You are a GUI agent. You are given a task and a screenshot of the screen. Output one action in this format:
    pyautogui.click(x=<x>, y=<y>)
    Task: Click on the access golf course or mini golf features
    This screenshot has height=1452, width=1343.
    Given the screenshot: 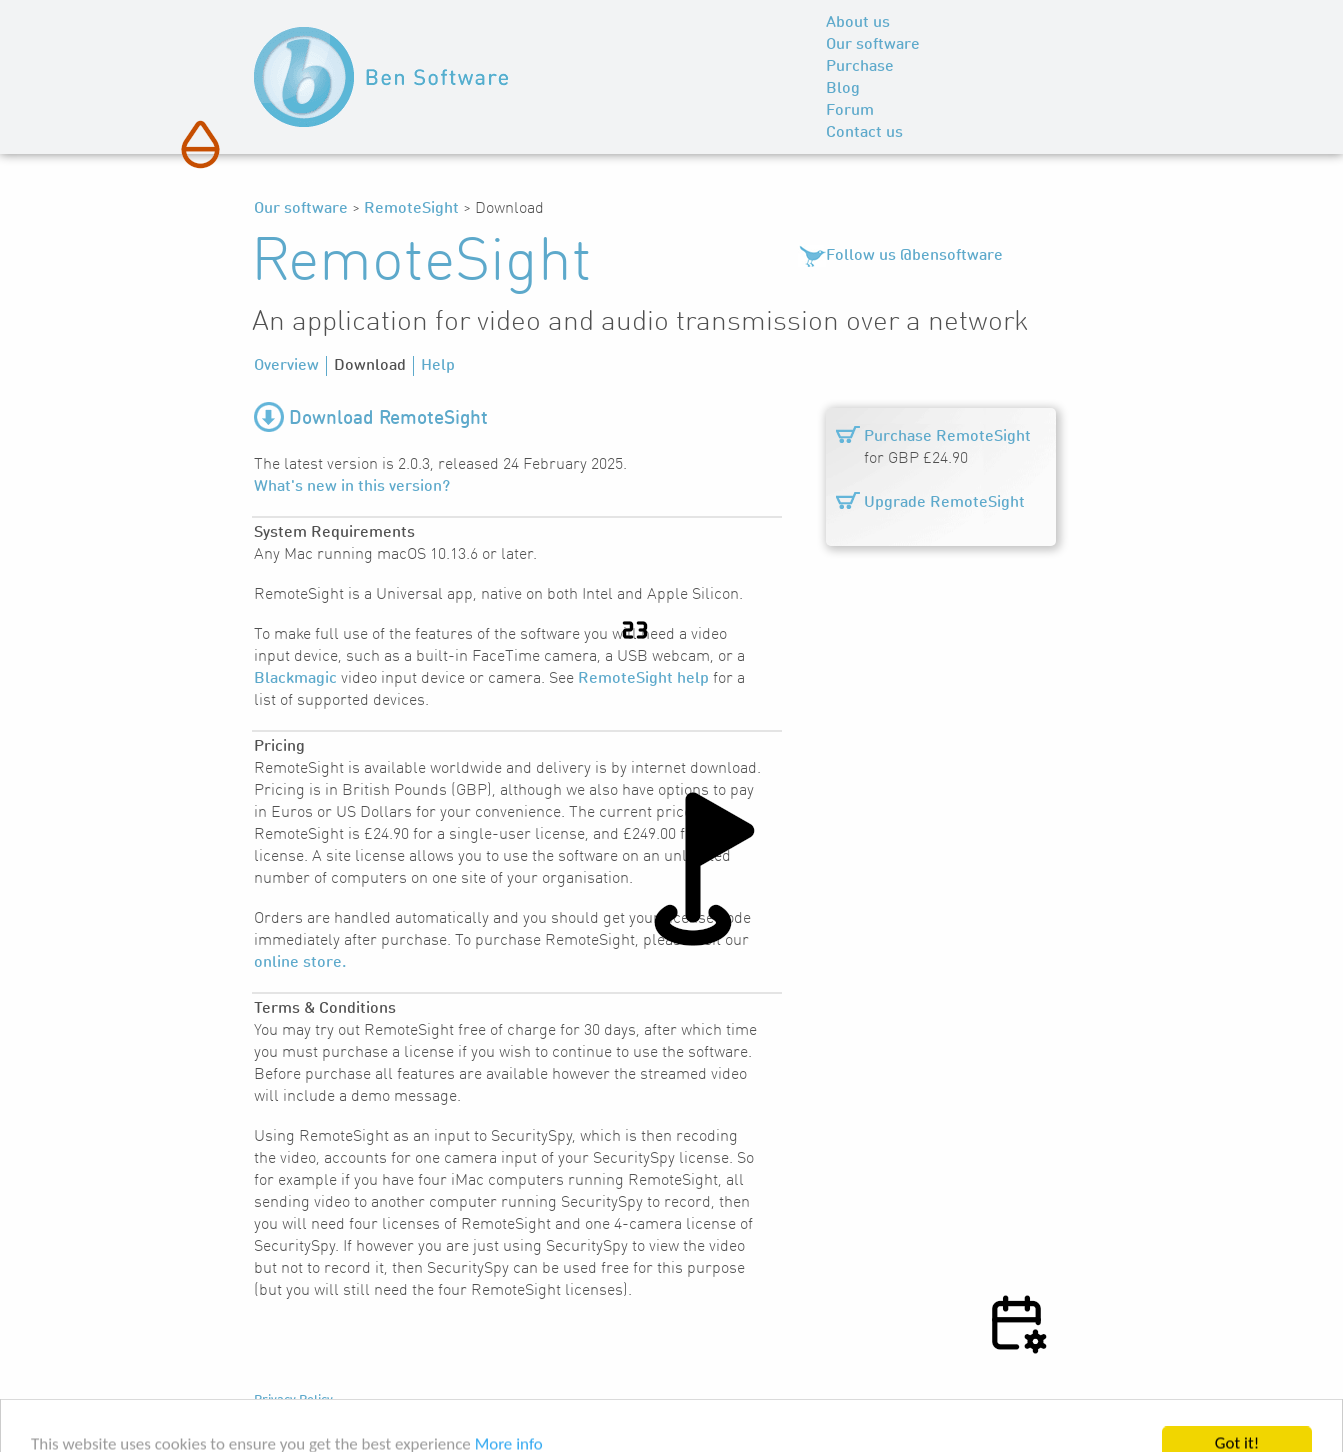 What is the action you would take?
    pyautogui.click(x=693, y=869)
    